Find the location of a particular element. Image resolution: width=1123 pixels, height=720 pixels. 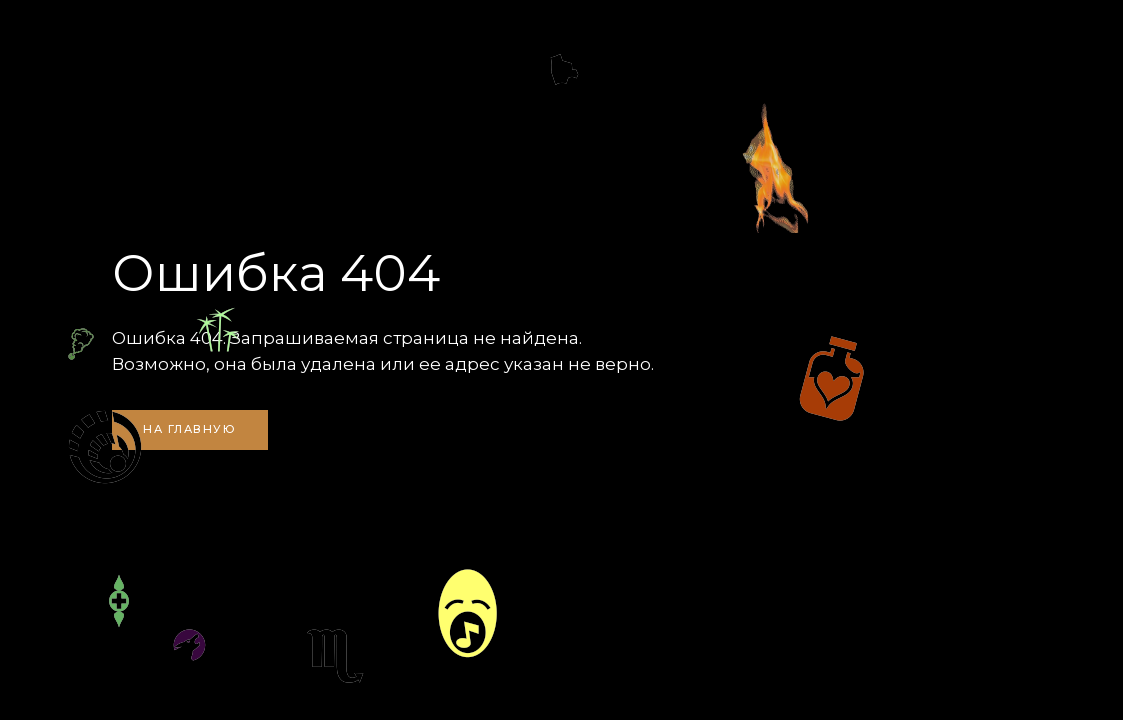

access karaoke or singing features is located at coordinates (468, 613).